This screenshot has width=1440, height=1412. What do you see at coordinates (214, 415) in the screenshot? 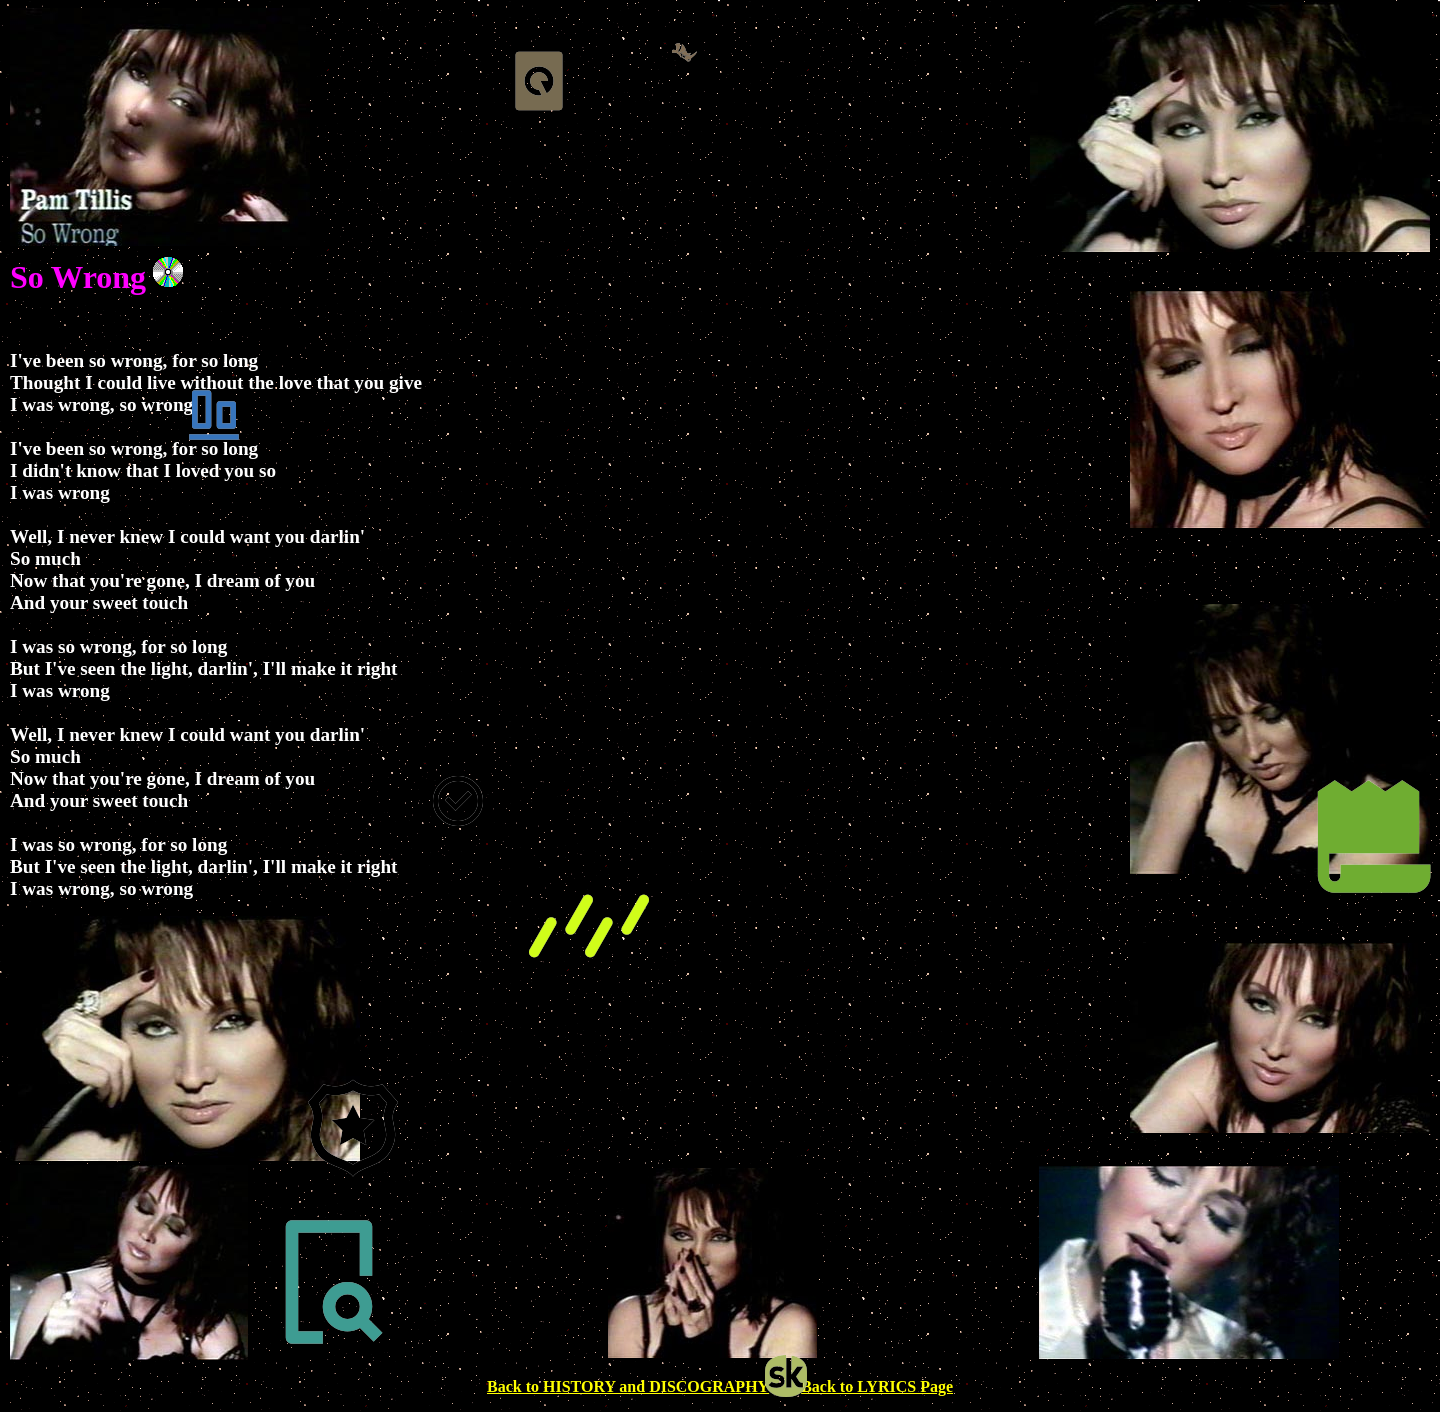
I see `align items to the bottom of a container` at bounding box center [214, 415].